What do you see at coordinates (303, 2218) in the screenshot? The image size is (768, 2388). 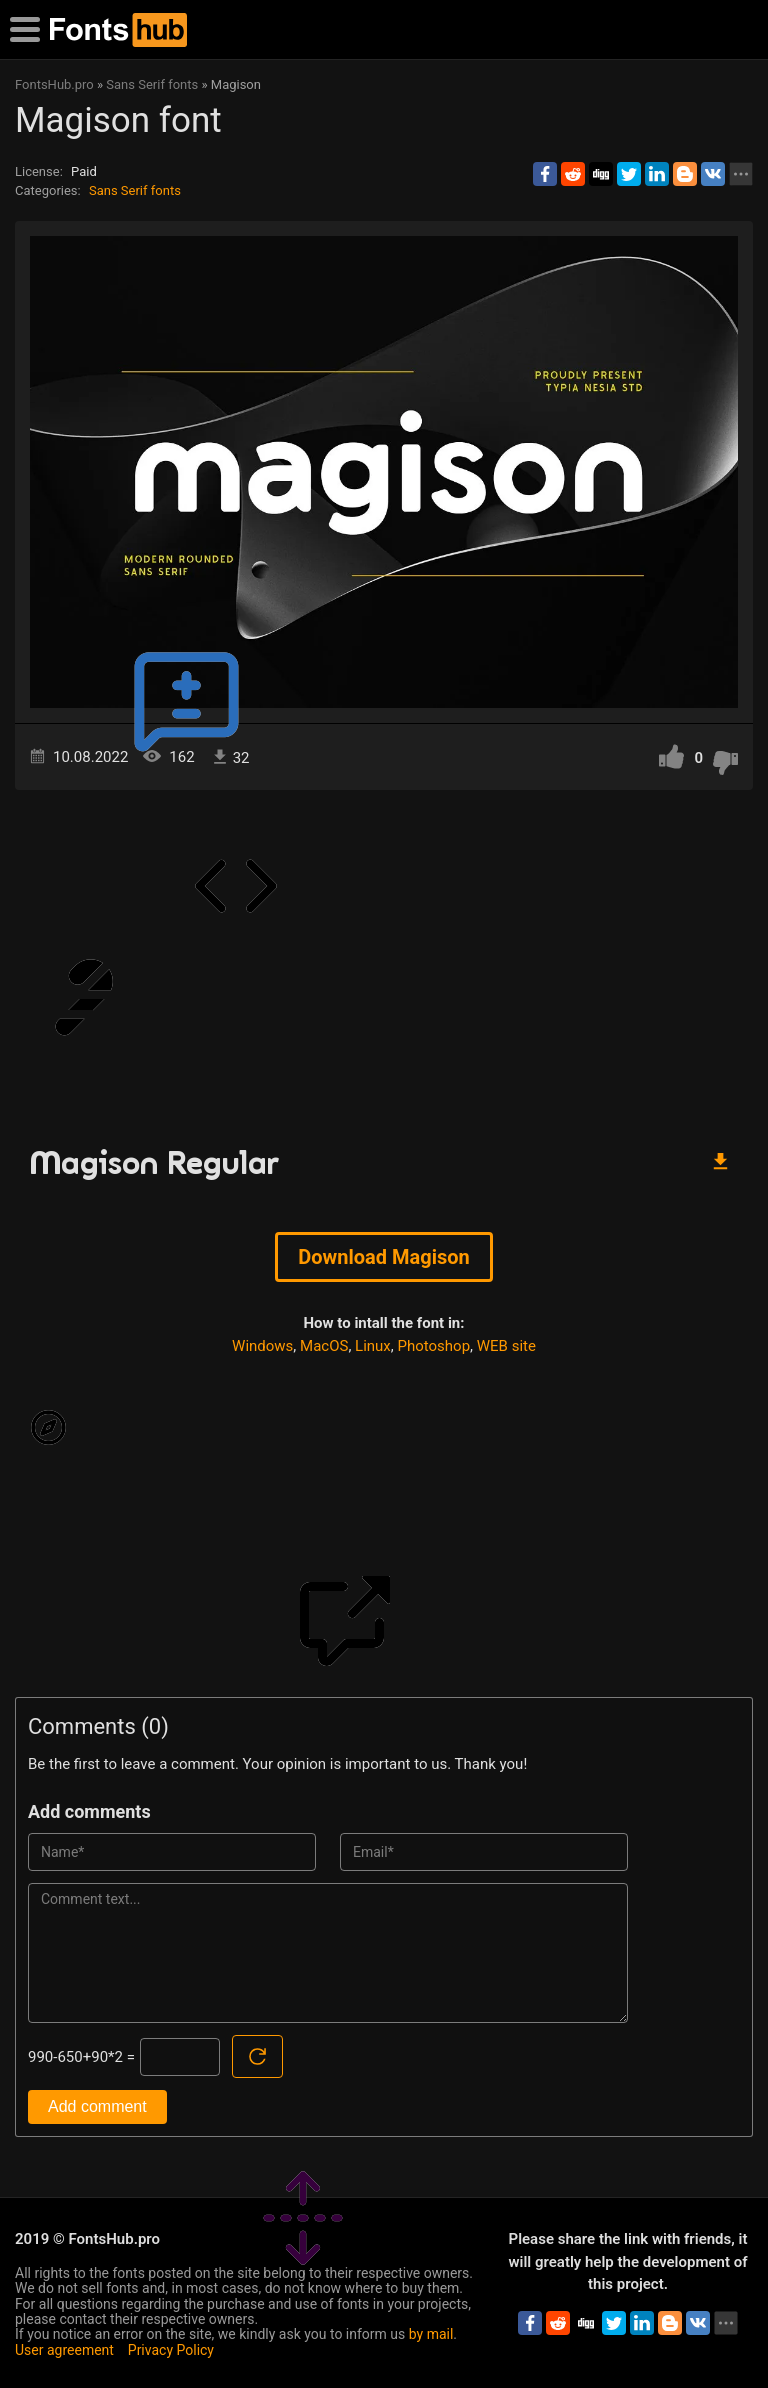 I see `expand collapsed content` at bounding box center [303, 2218].